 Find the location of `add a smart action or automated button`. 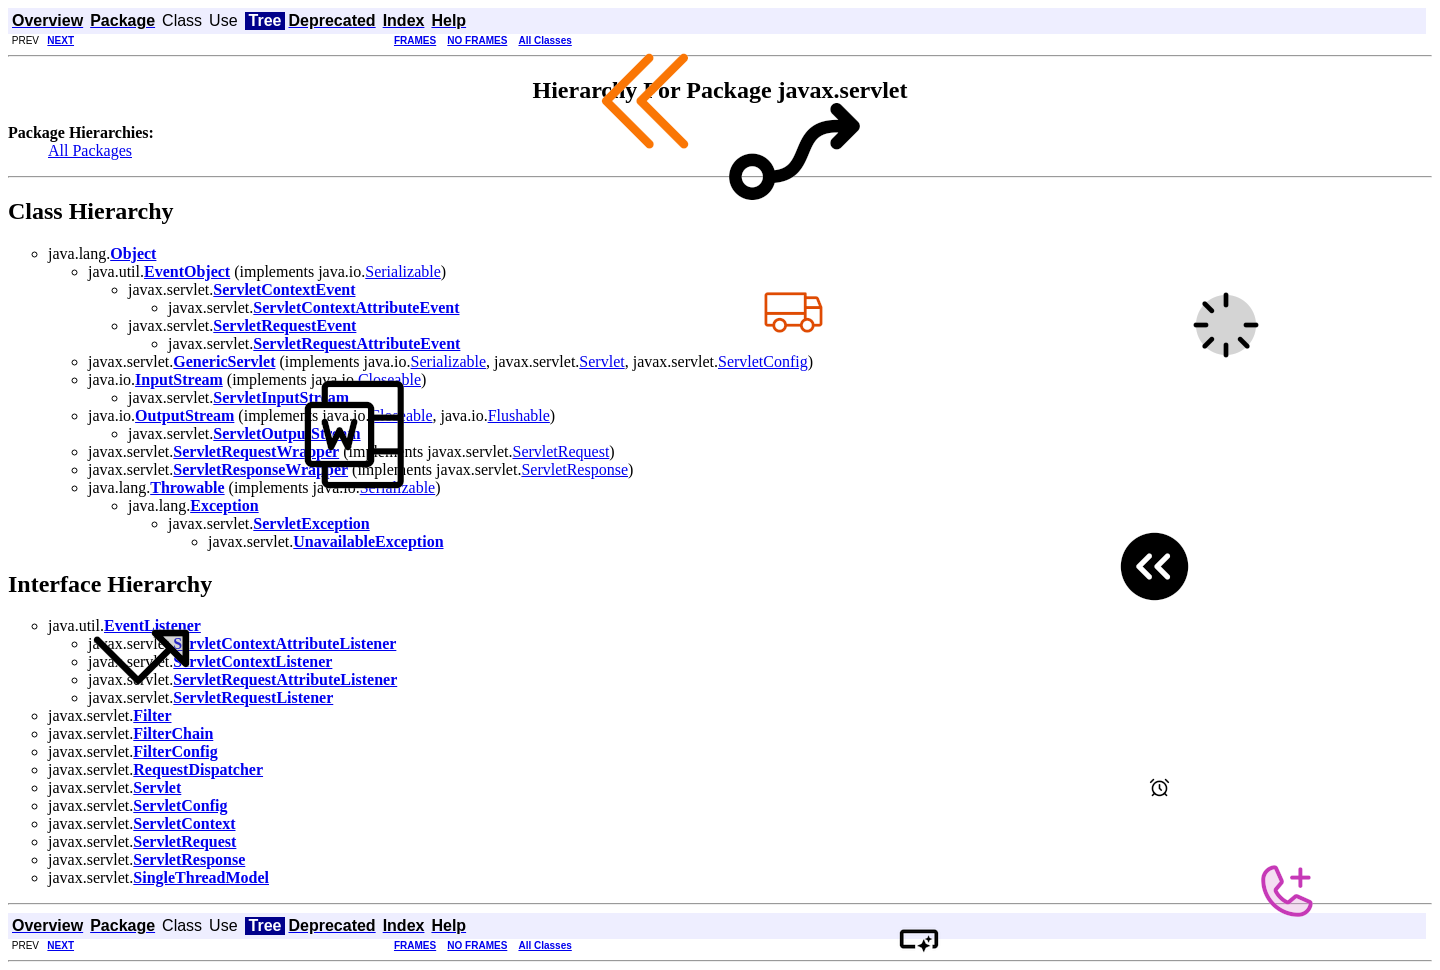

add a smart action or automated button is located at coordinates (919, 939).